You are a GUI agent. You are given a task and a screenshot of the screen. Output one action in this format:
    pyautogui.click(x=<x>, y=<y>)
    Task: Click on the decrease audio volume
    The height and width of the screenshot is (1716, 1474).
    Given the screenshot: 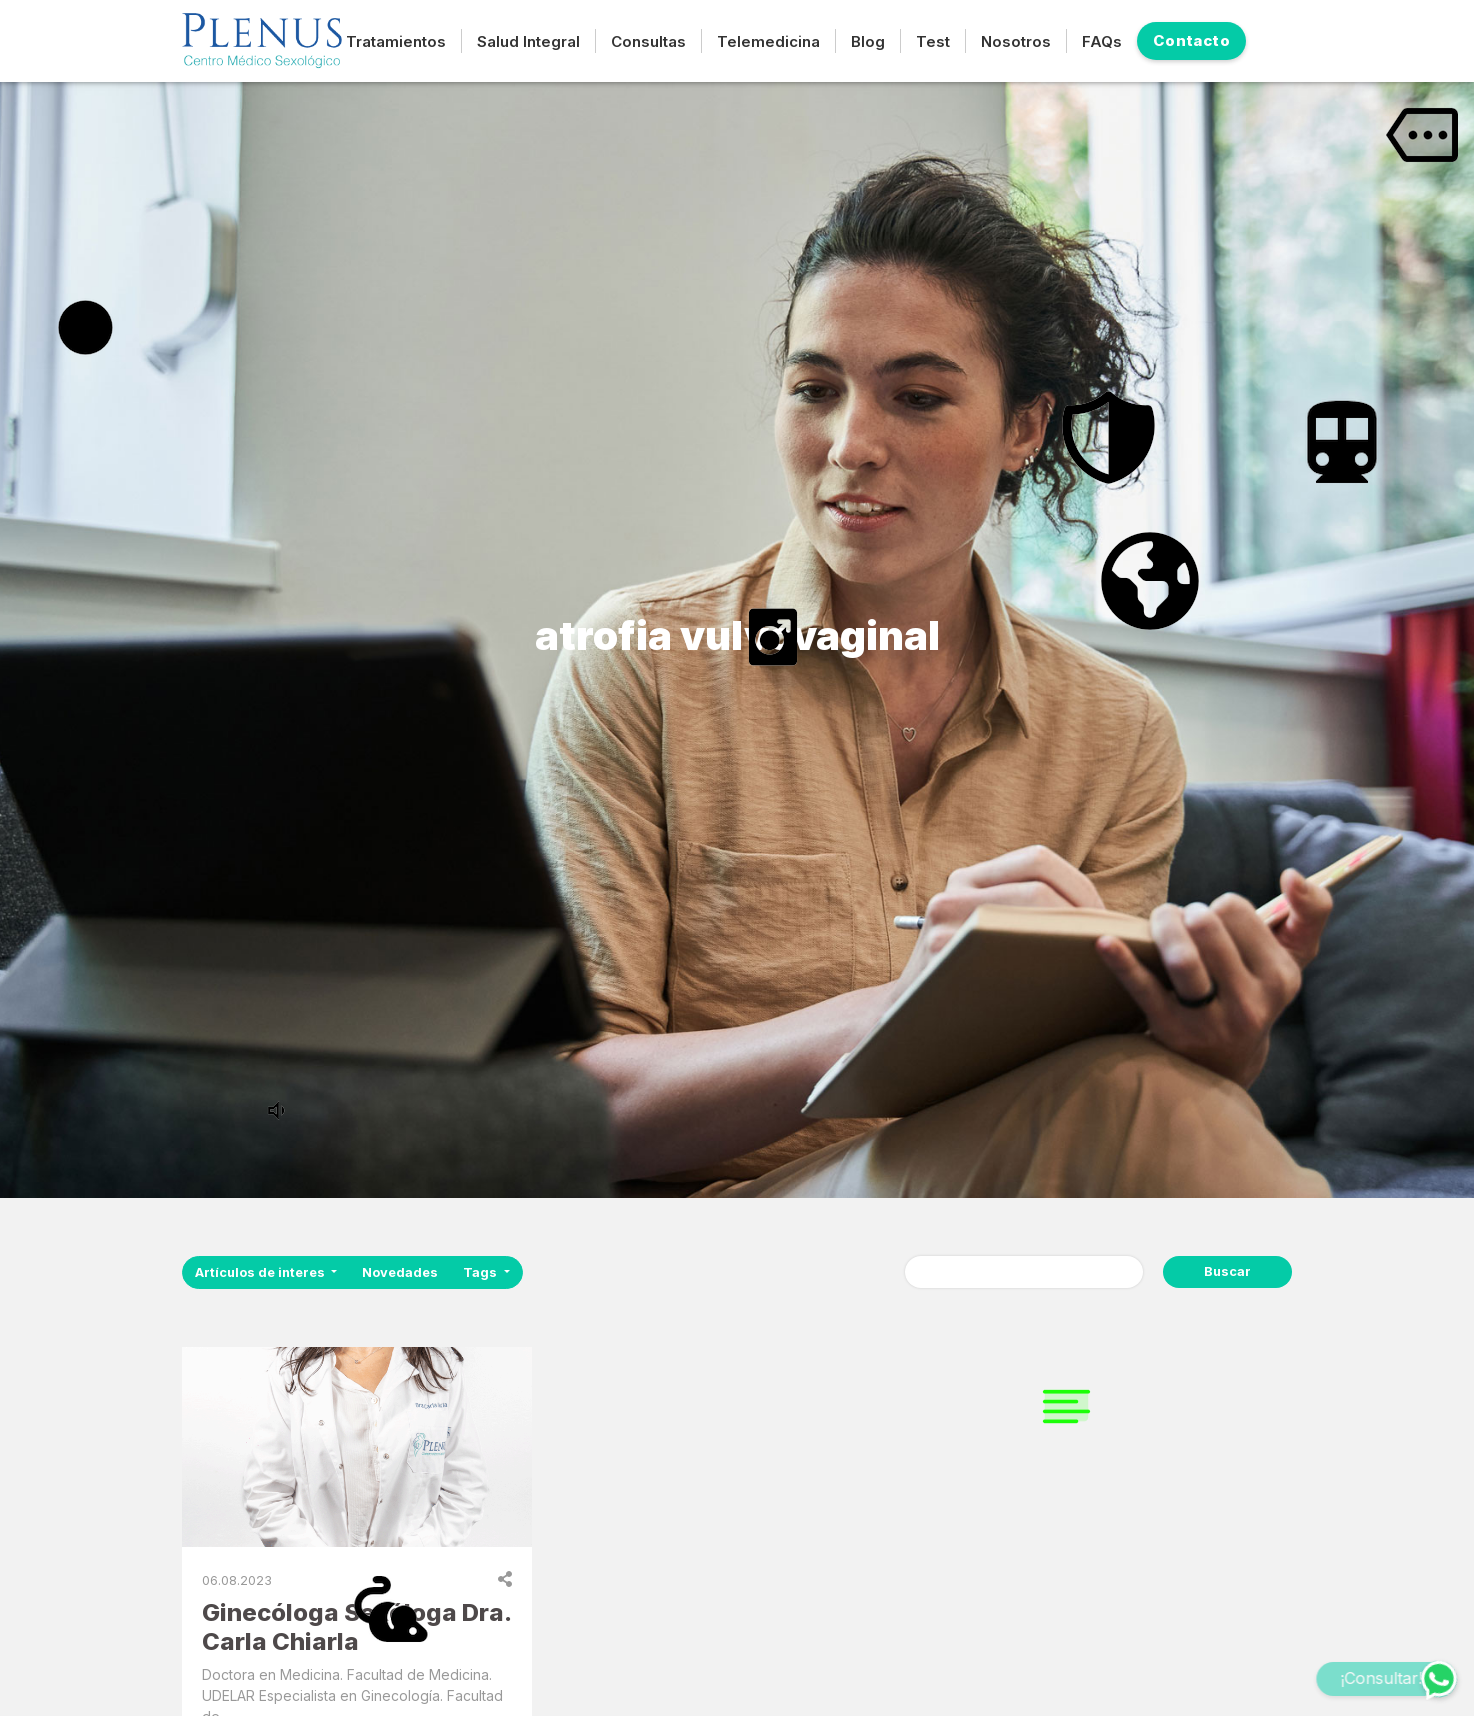 What is the action you would take?
    pyautogui.click(x=276, y=1110)
    